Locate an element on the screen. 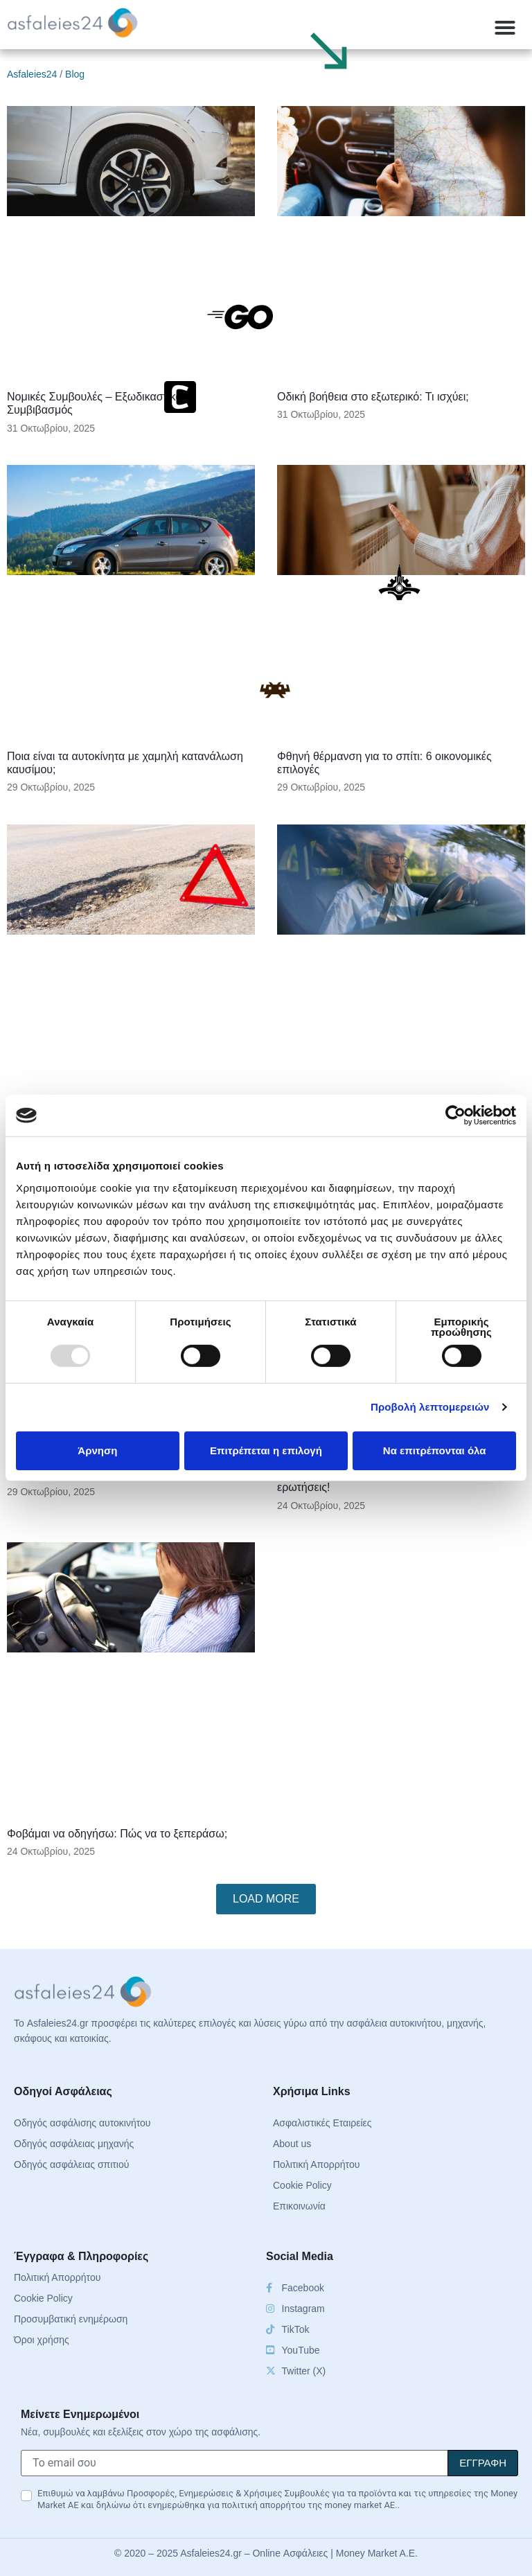 This screenshot has width=532, height=2576. go programming language logo is located at coordinates (240, 317).